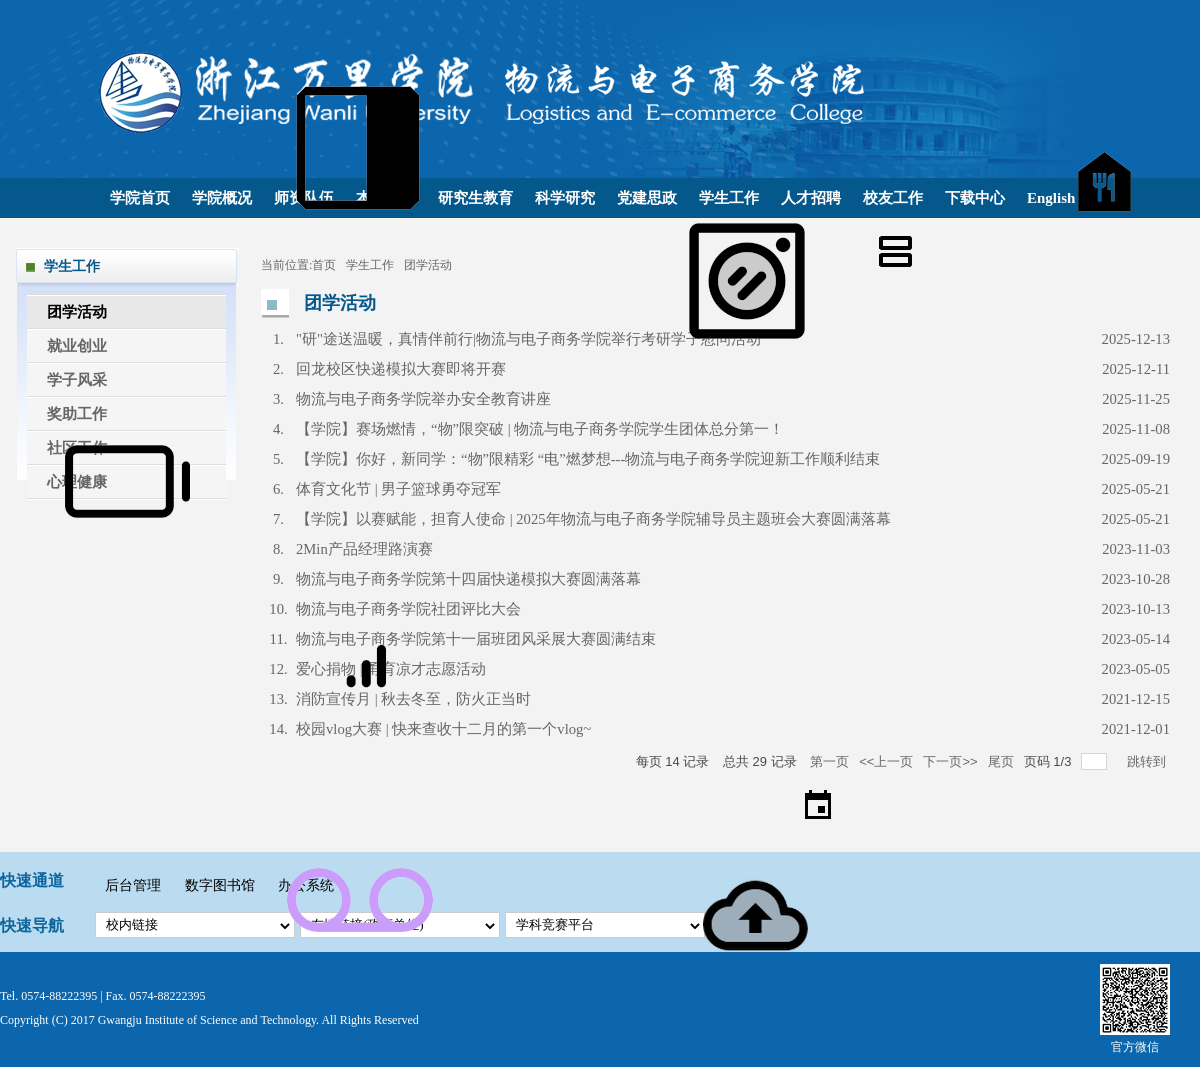 This screenshot has width=1200, height=1067. Describe the element at coordinates (1104, 181) in the screenshot. I see `find nearby food banks or food assistance locations` at that location.